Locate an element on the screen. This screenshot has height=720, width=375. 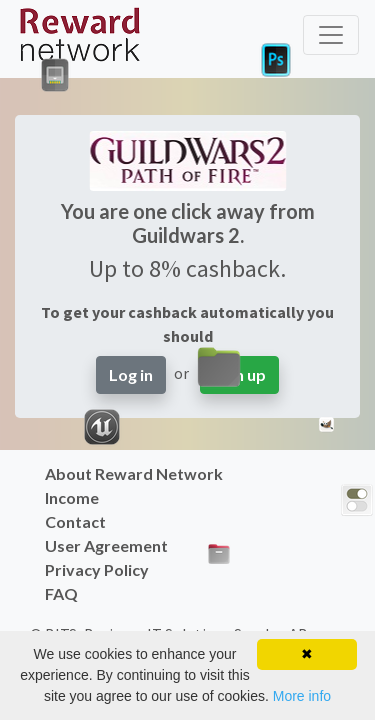
a sega genesis ROM file is located at coordinates (55, 75).